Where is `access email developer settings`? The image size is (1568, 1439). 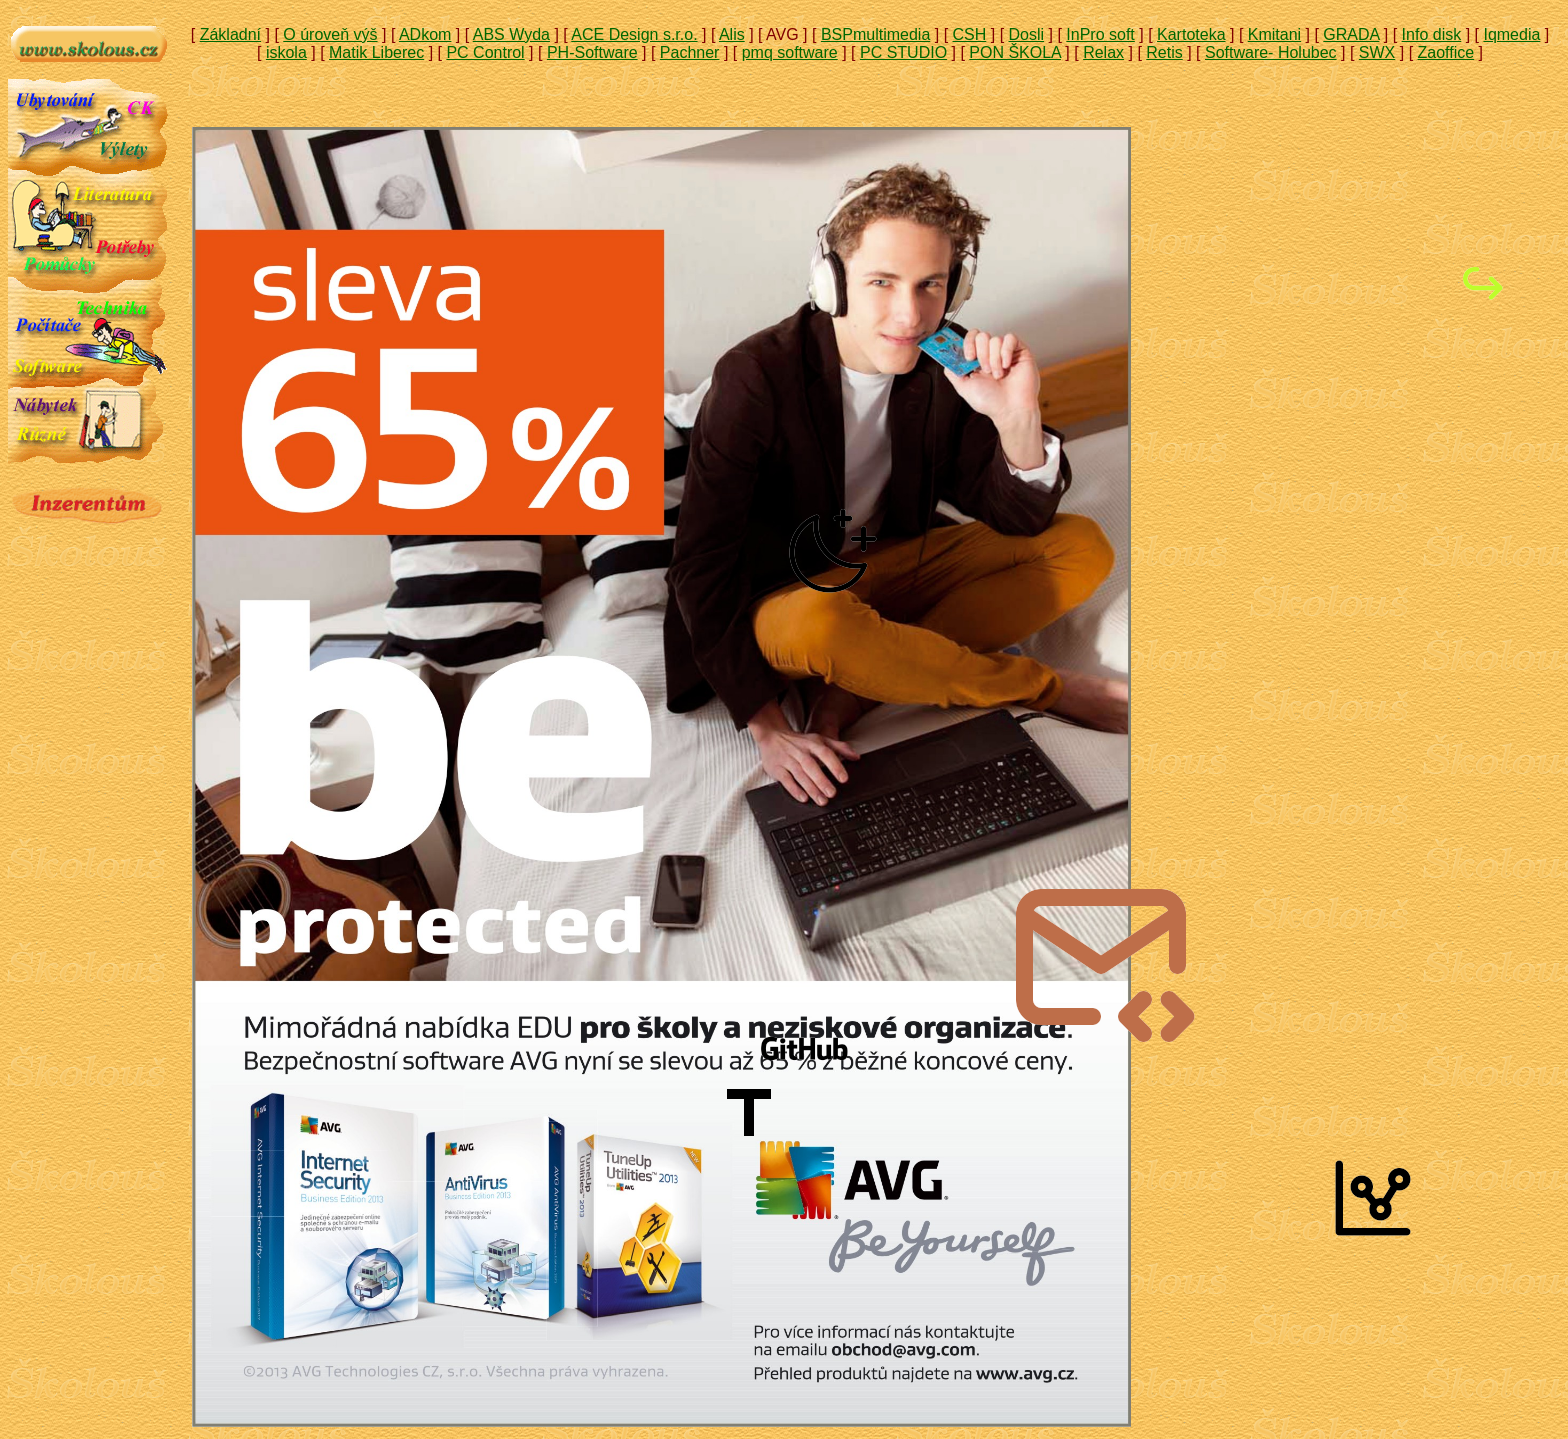 access email developer settings is located at coordinates (1101, 957).